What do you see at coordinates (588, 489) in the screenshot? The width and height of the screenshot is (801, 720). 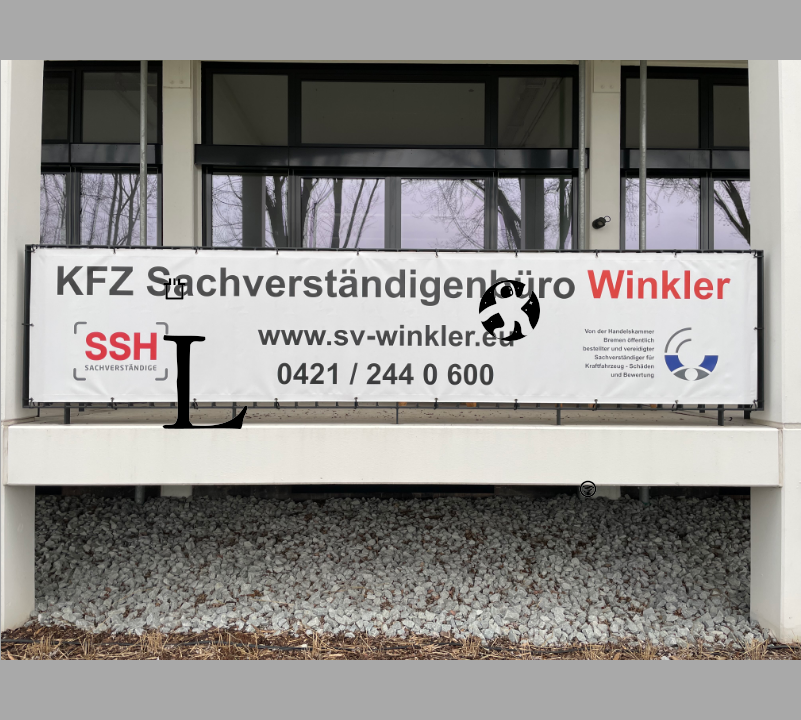 I see `open Spotify` at bounding box center [588, 489].